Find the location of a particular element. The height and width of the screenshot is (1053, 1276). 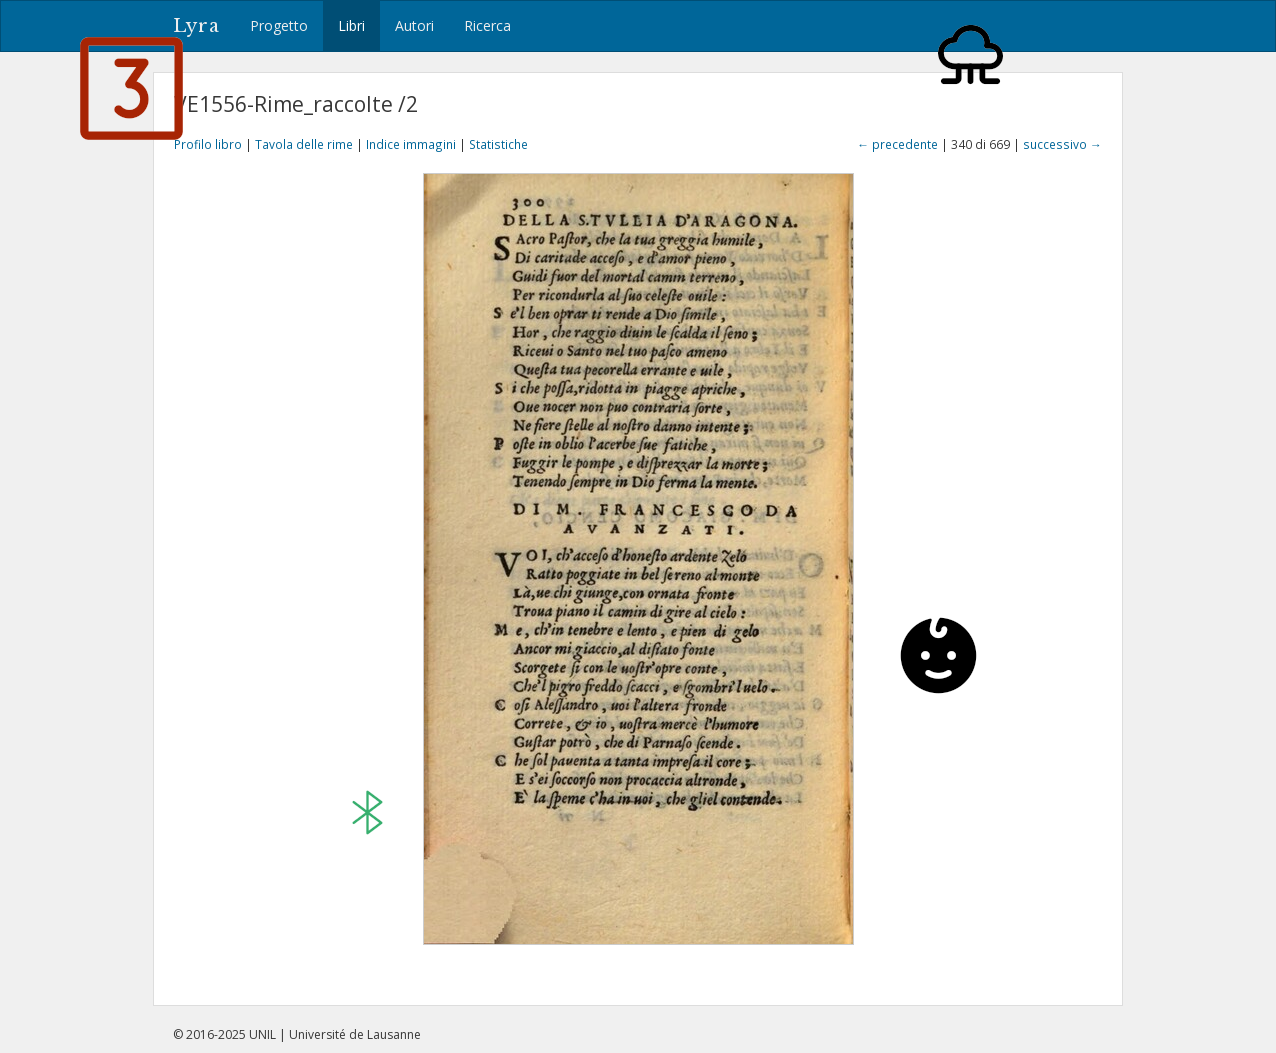

access cloud computing services is located at coordinates (970, 54).